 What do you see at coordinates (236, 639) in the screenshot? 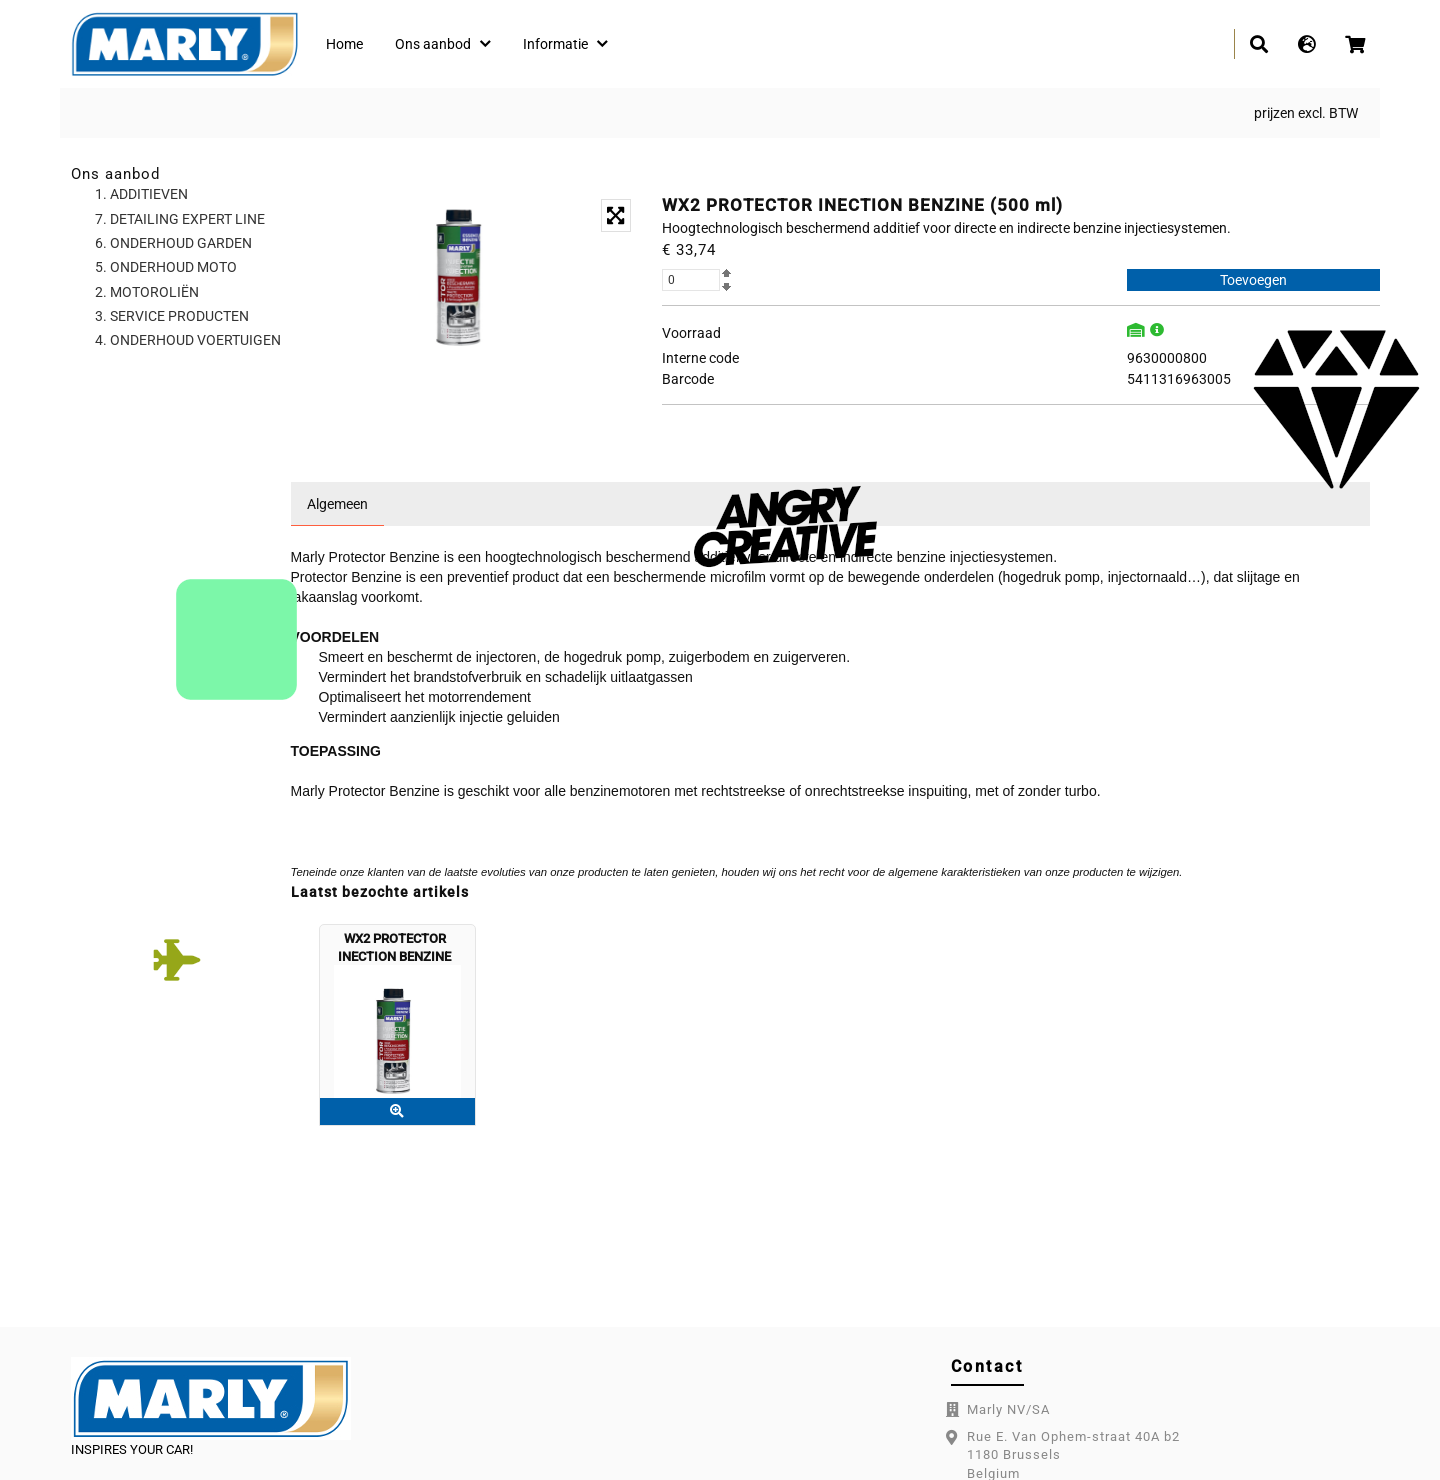
I see `a filled checkbox or selected state` at bounding box center [236, 639].